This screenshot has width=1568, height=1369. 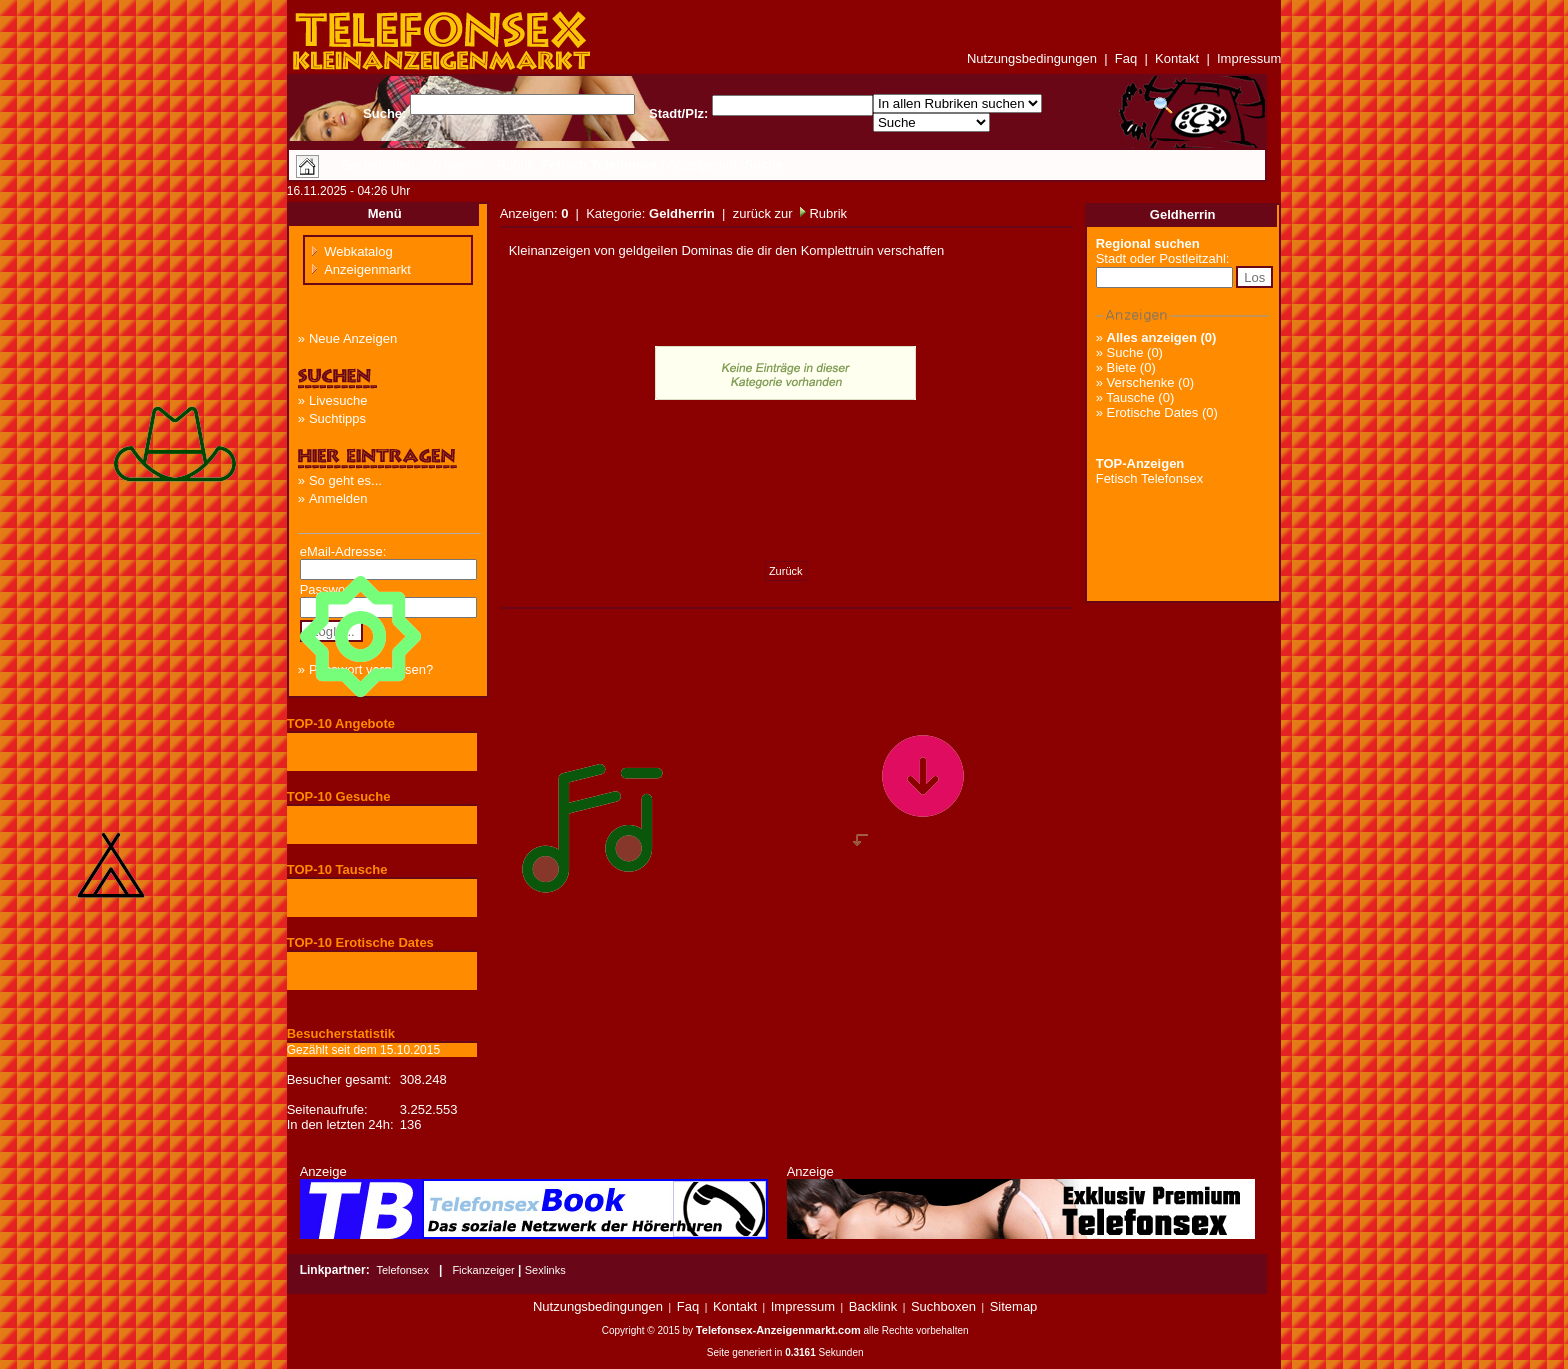 What do you see at coordinates (595, 825) in the screenshot?
I see `remove a song from playlist` at bounding box center [595, 825].